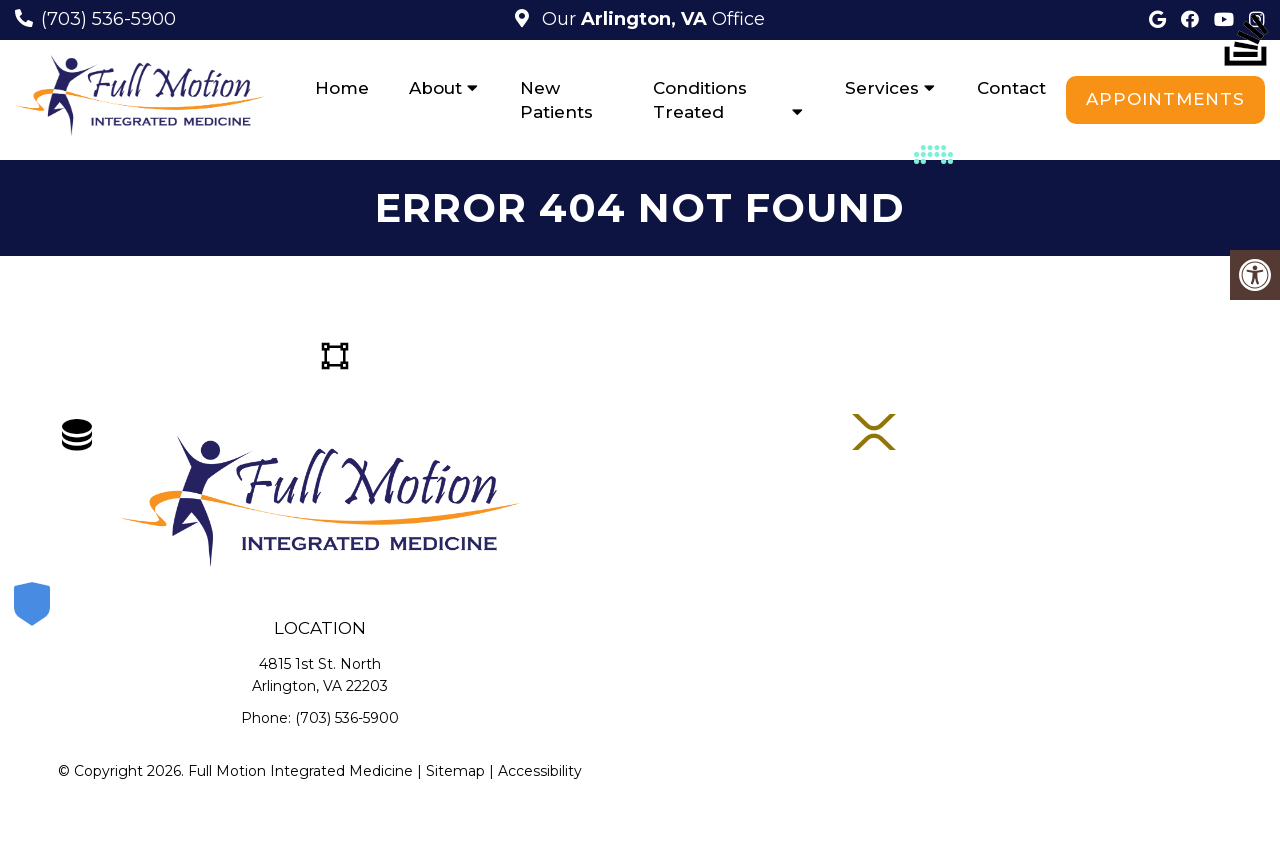  What do you see at coordinates (335, 356) in the screenshot?
I see `edit shape or object boundaries` at bounding box center [335, 356].